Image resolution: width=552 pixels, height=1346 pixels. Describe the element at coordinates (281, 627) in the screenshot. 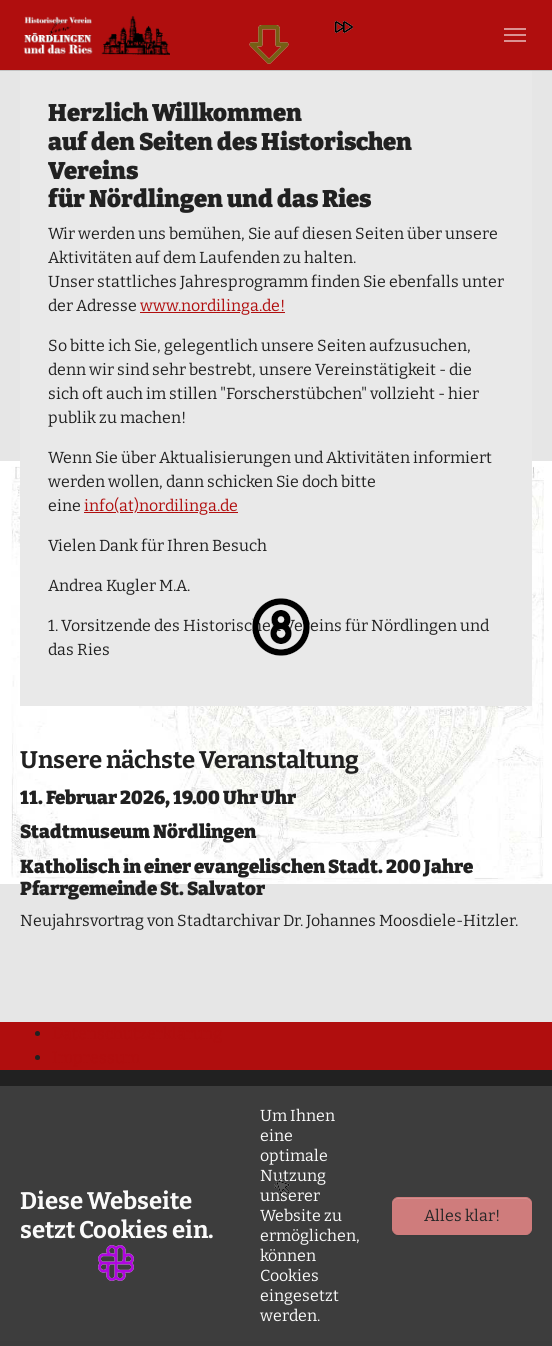

I see `indicates step 8 in a numbered process` at that location.